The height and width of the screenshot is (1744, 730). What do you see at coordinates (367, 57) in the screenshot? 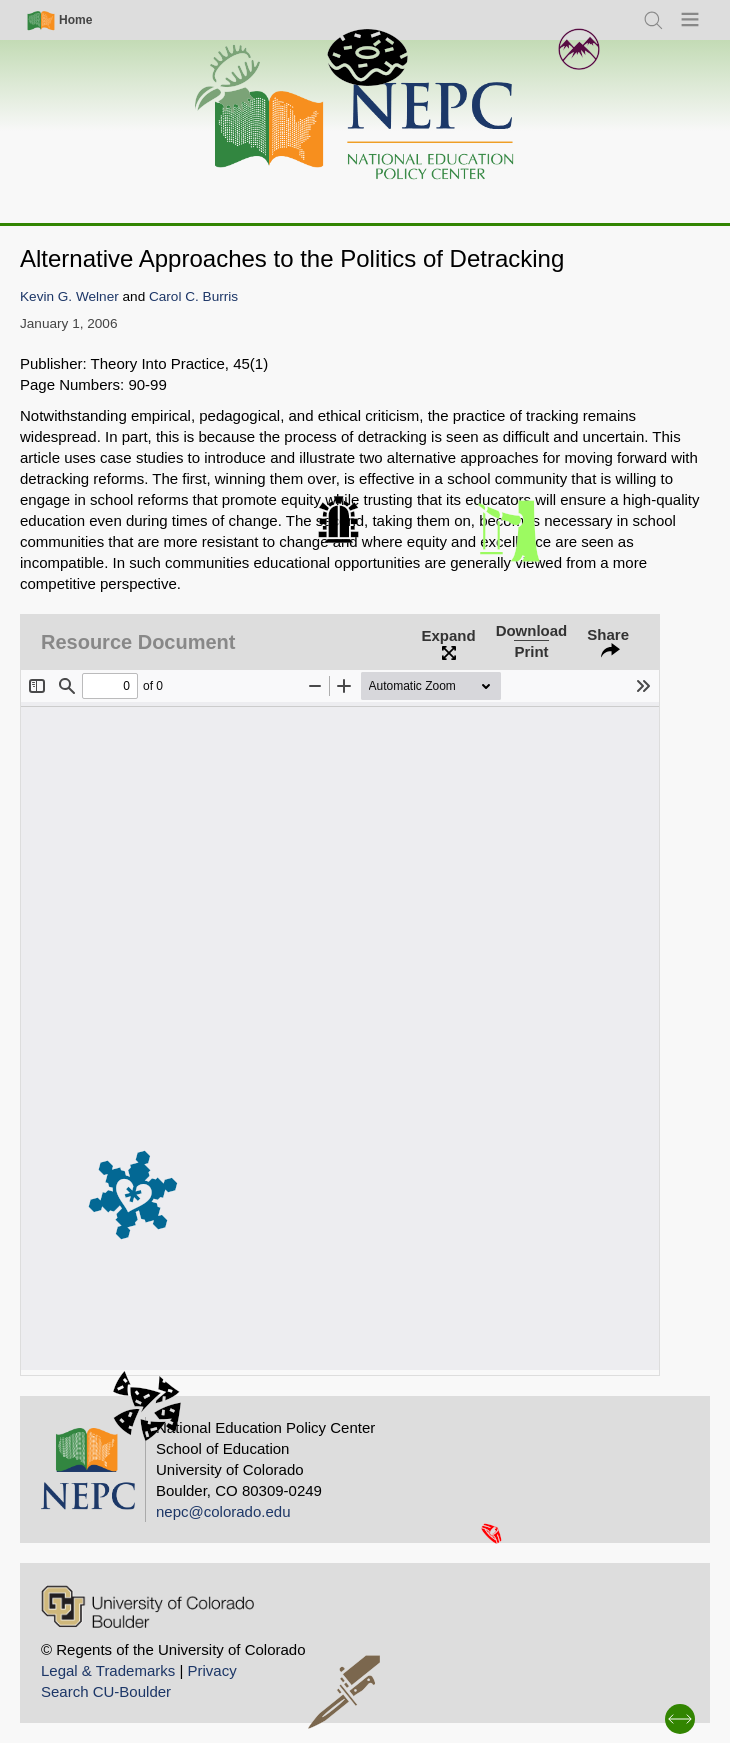
I see `access food or bakery category` at bounding box center [367, 57].